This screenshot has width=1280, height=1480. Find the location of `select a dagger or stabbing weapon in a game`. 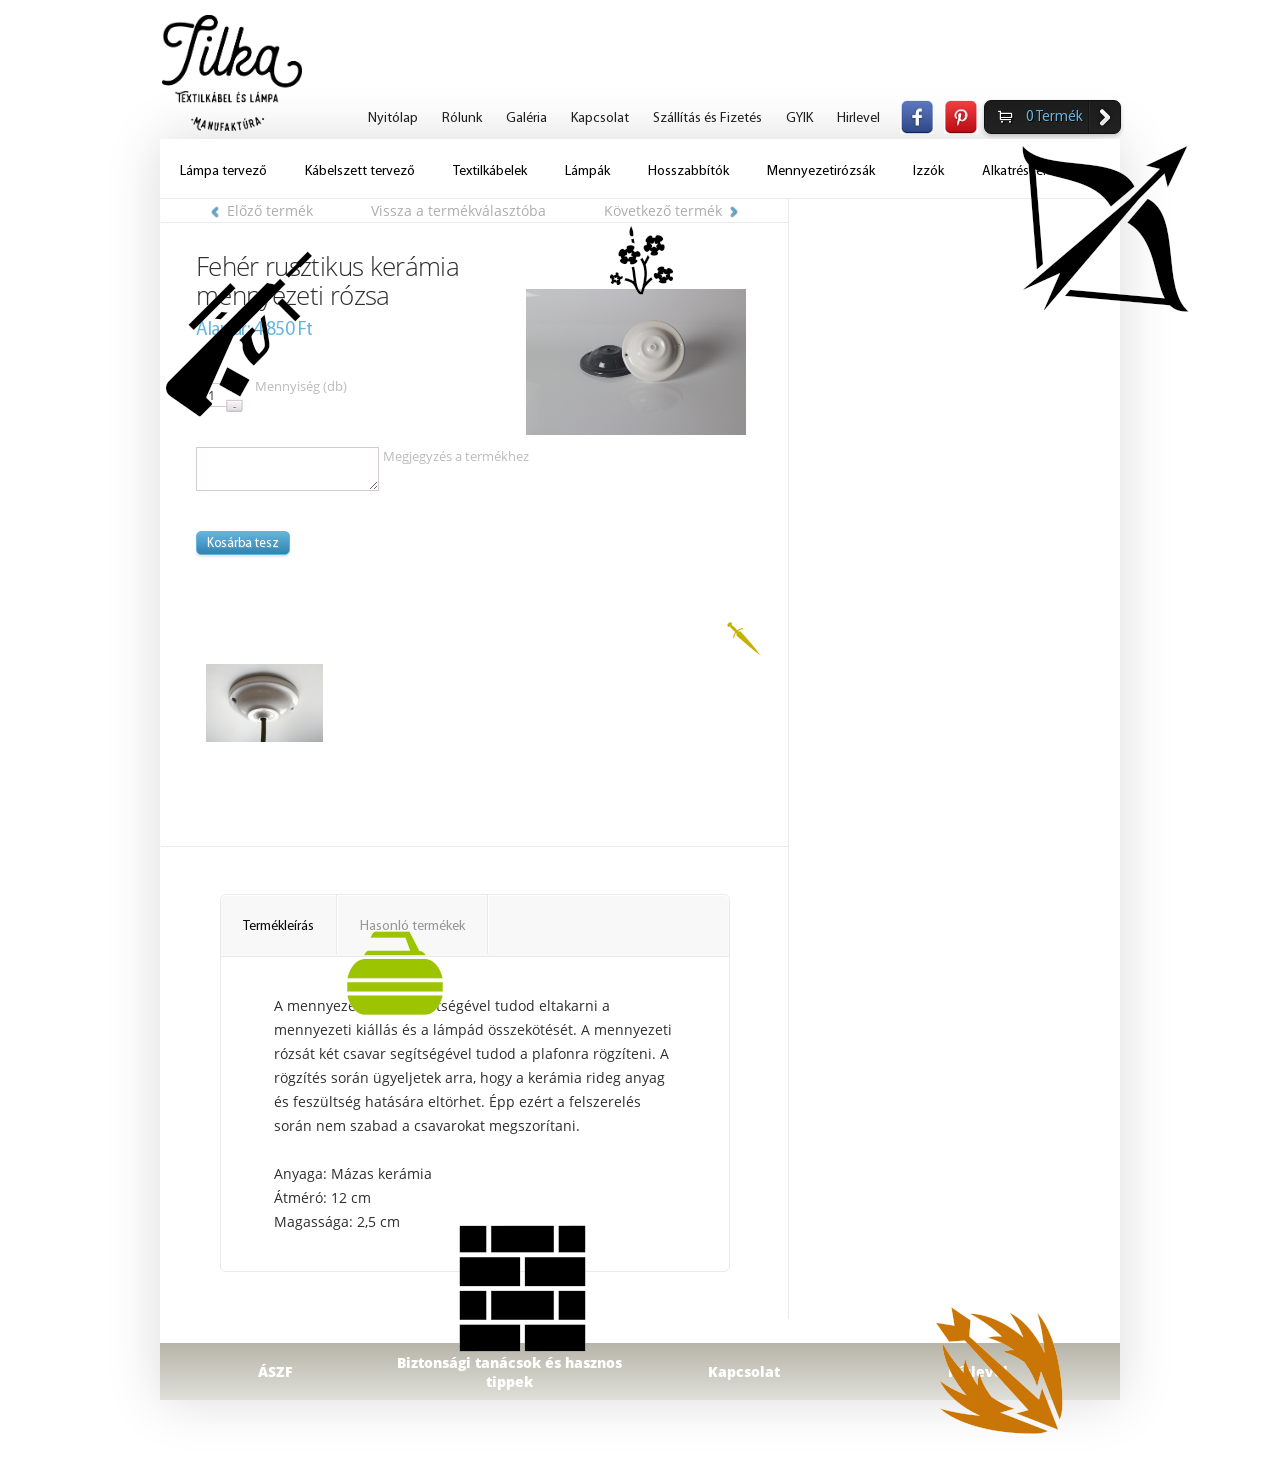

select a dagger or stabbing weapon in a game is located at coordinates (744, 639).